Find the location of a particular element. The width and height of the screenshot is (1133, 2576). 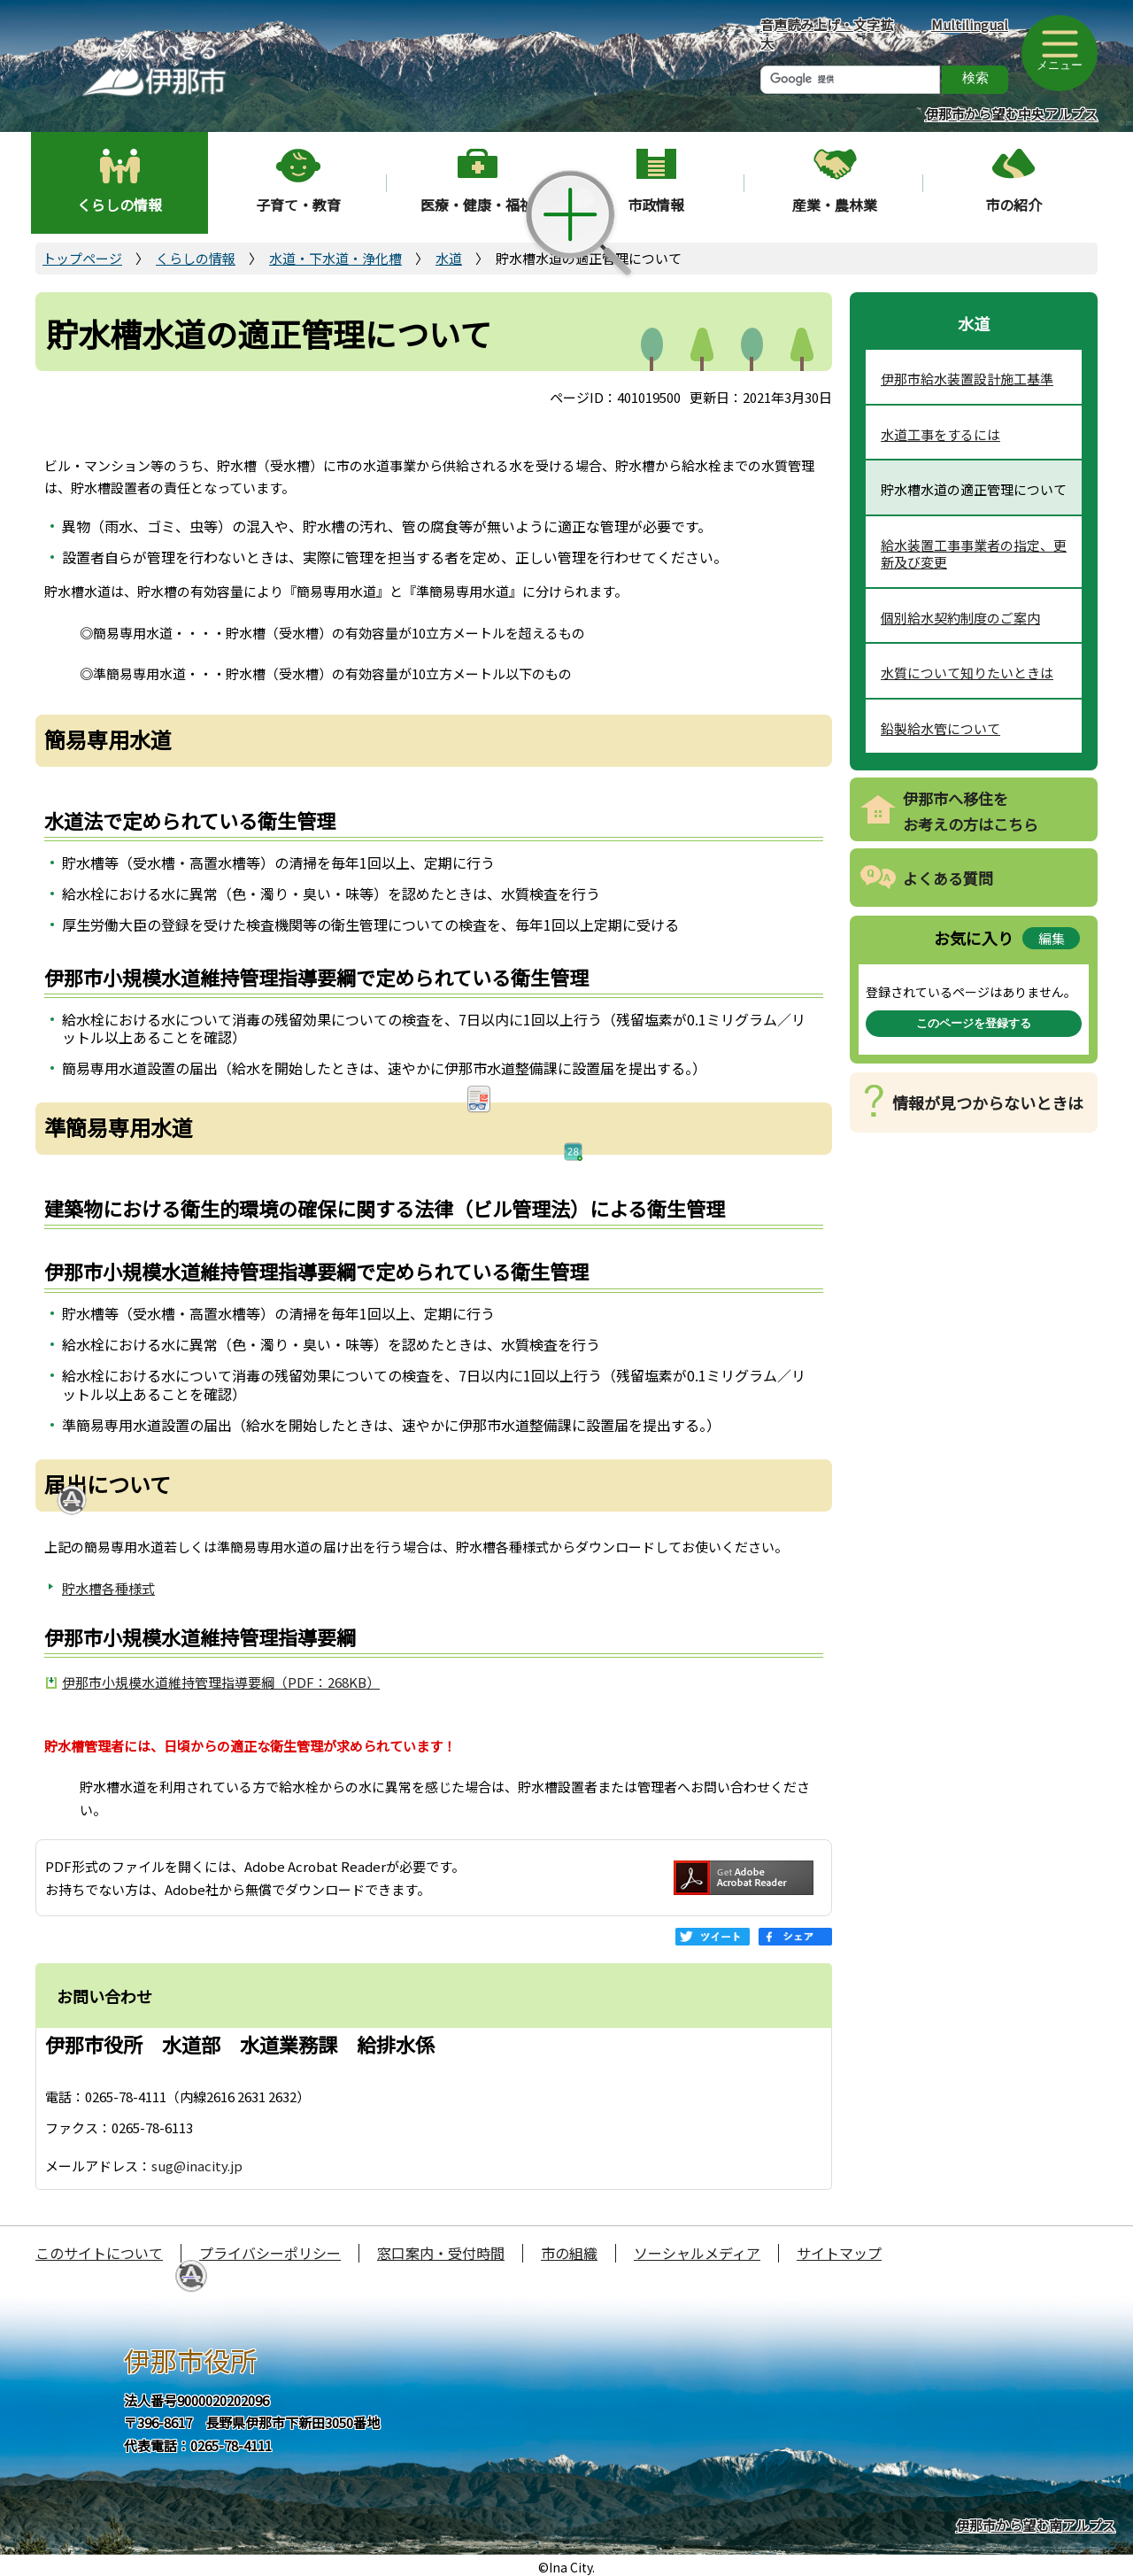

zoom in to view content closer is located at coordinates (577, 221).